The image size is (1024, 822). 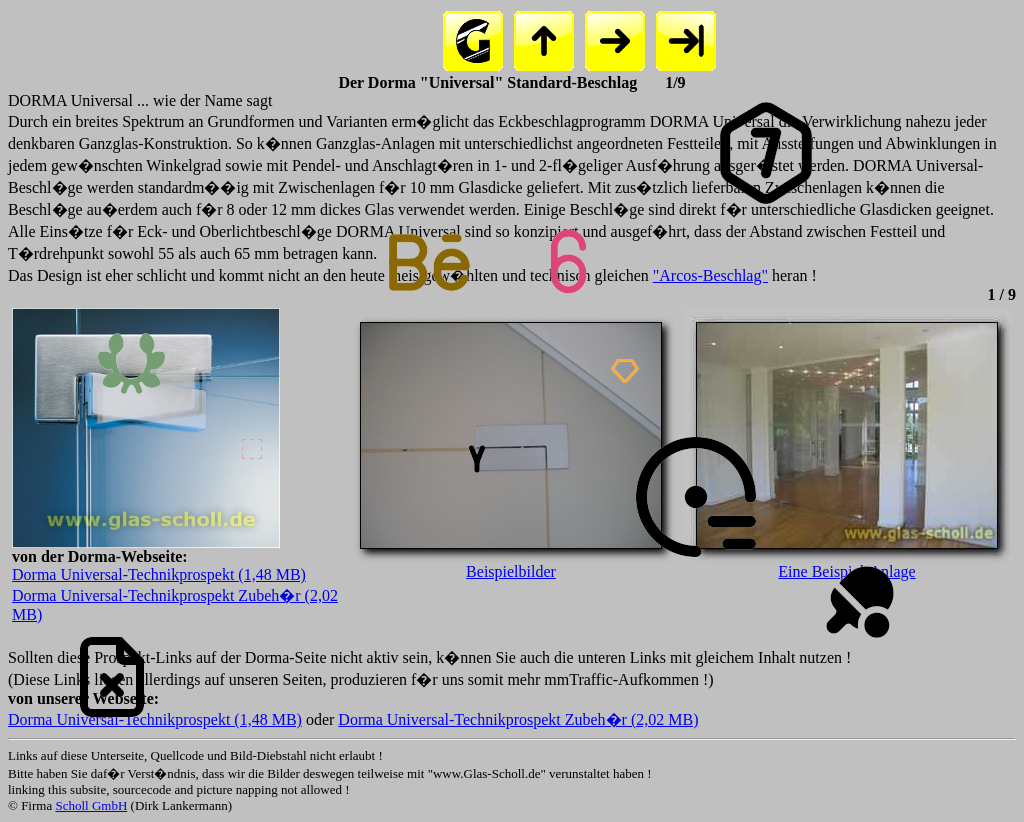 What do you see at coordinates (625, 371) in the screenshot?
I see `open Sketch design app` at bounding box center [625, 371].